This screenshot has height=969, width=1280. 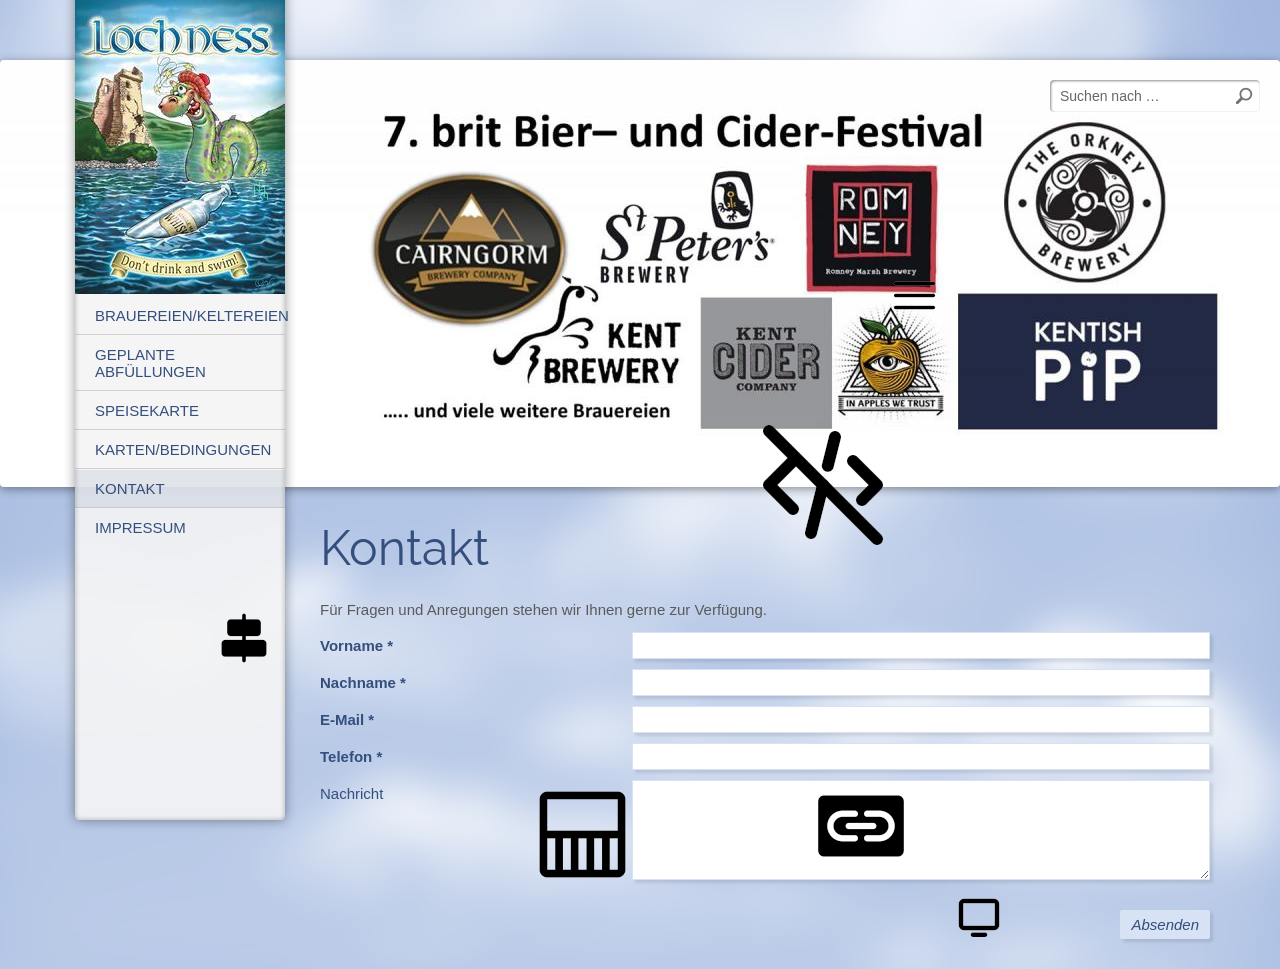 What do you see at coordinates (979, 916) in the screenshot?
I see `view display settings` at bounding box center [979, 916].